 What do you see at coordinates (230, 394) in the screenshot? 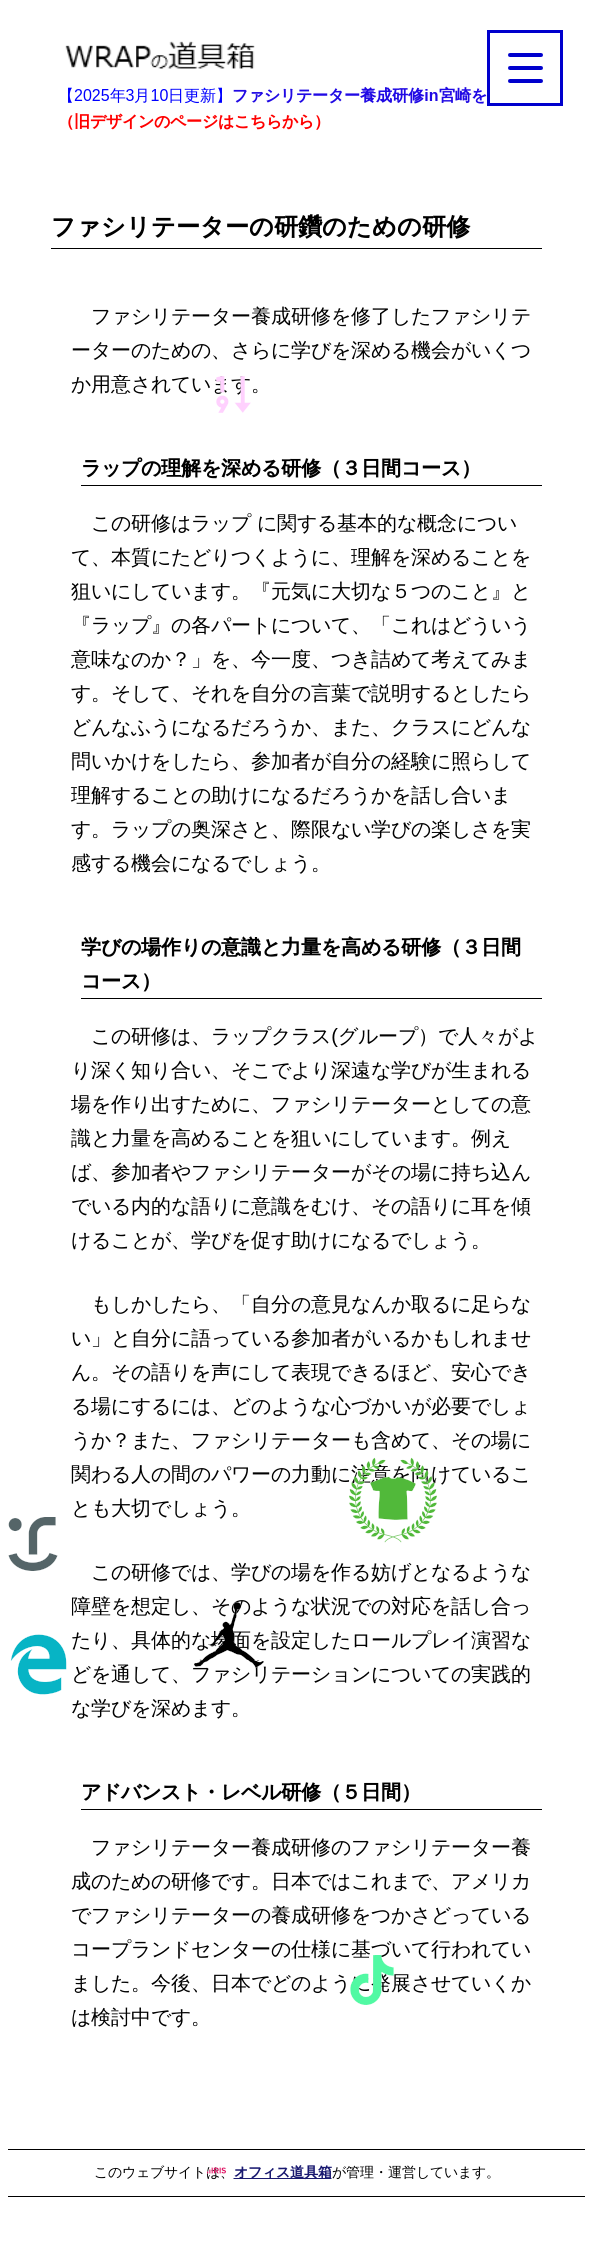
I see `sort numbers in ascending order` at bounding box center [230, 394].